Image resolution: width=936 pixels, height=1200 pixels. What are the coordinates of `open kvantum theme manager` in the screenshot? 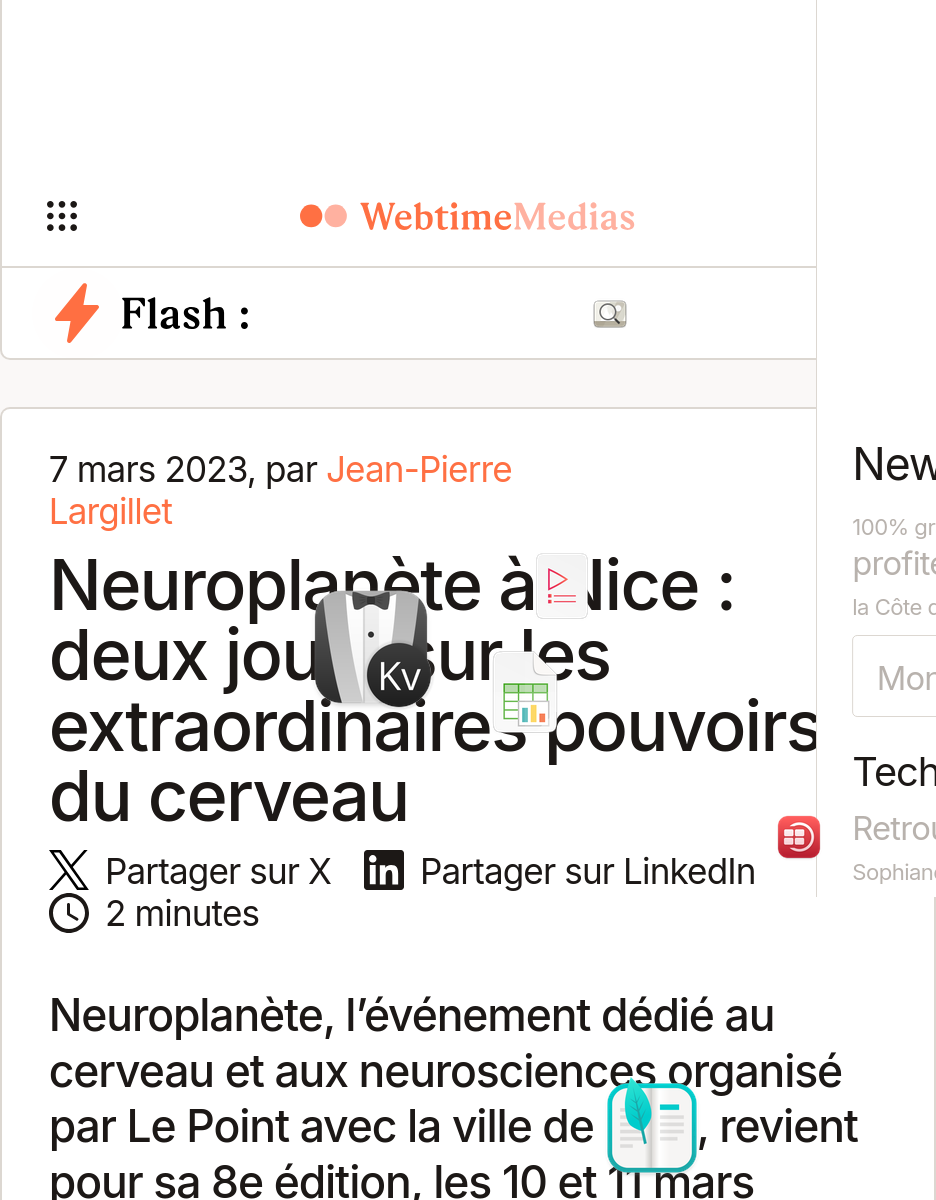 It's located at (371, 647).